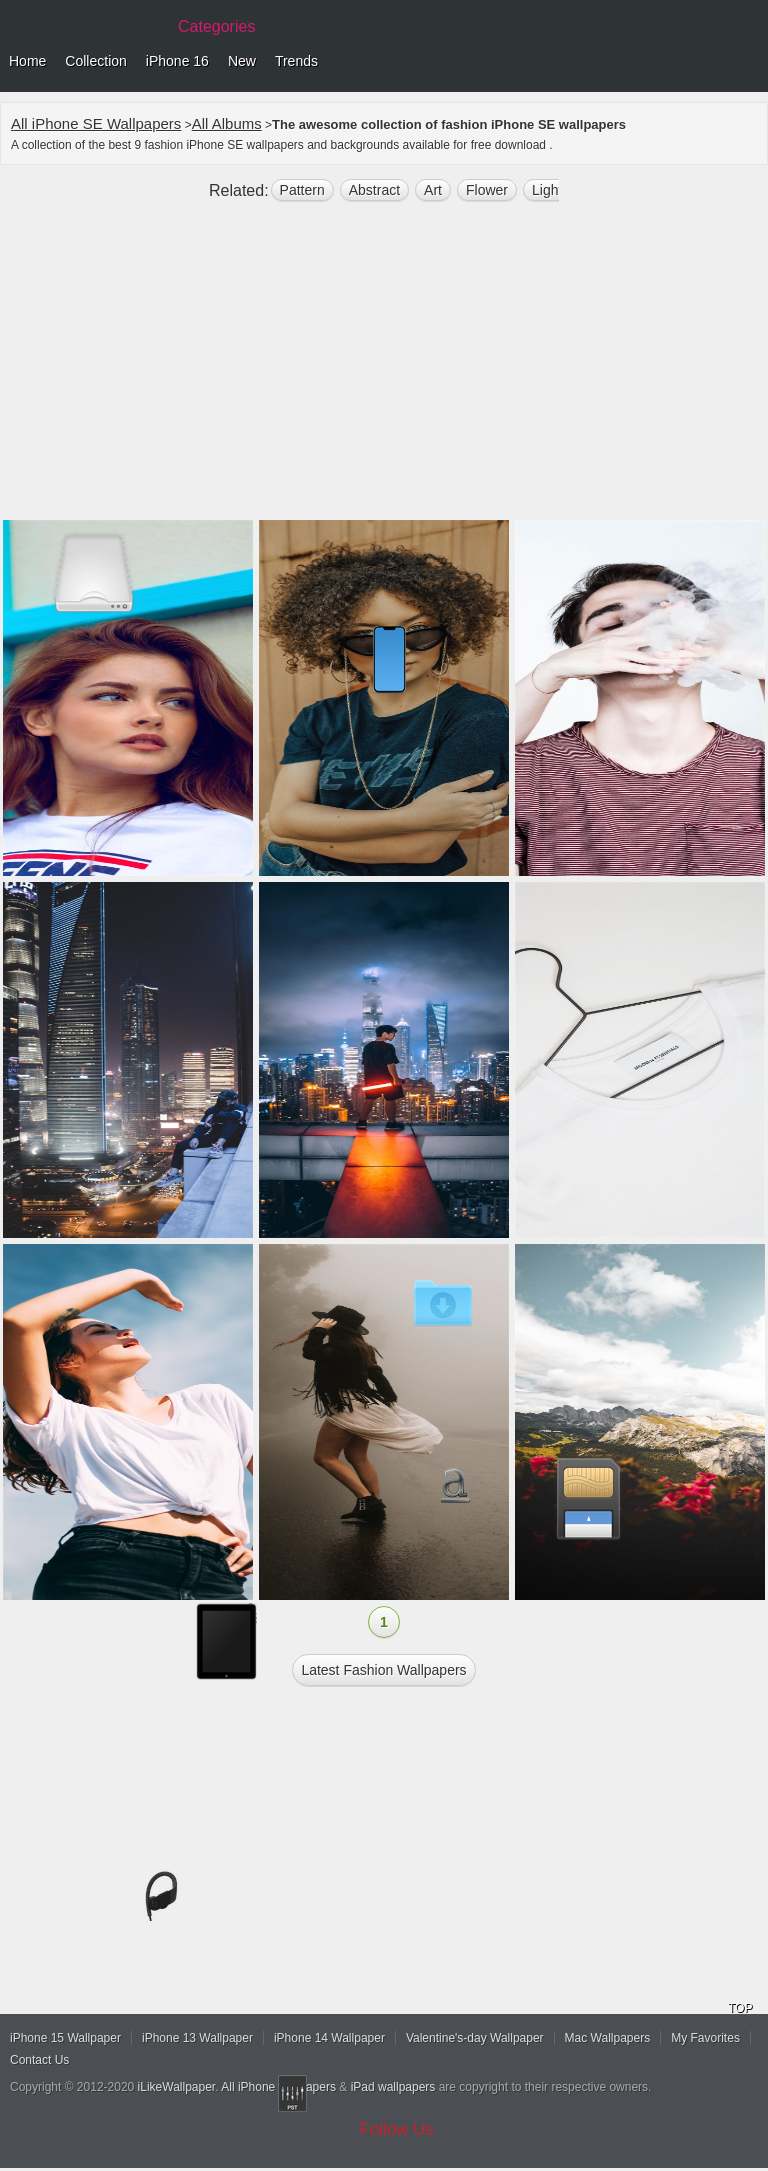  Describe the element at coordinates (455, 1486) in the screenshot. I see `apply underline formatting to selected text` at that location.